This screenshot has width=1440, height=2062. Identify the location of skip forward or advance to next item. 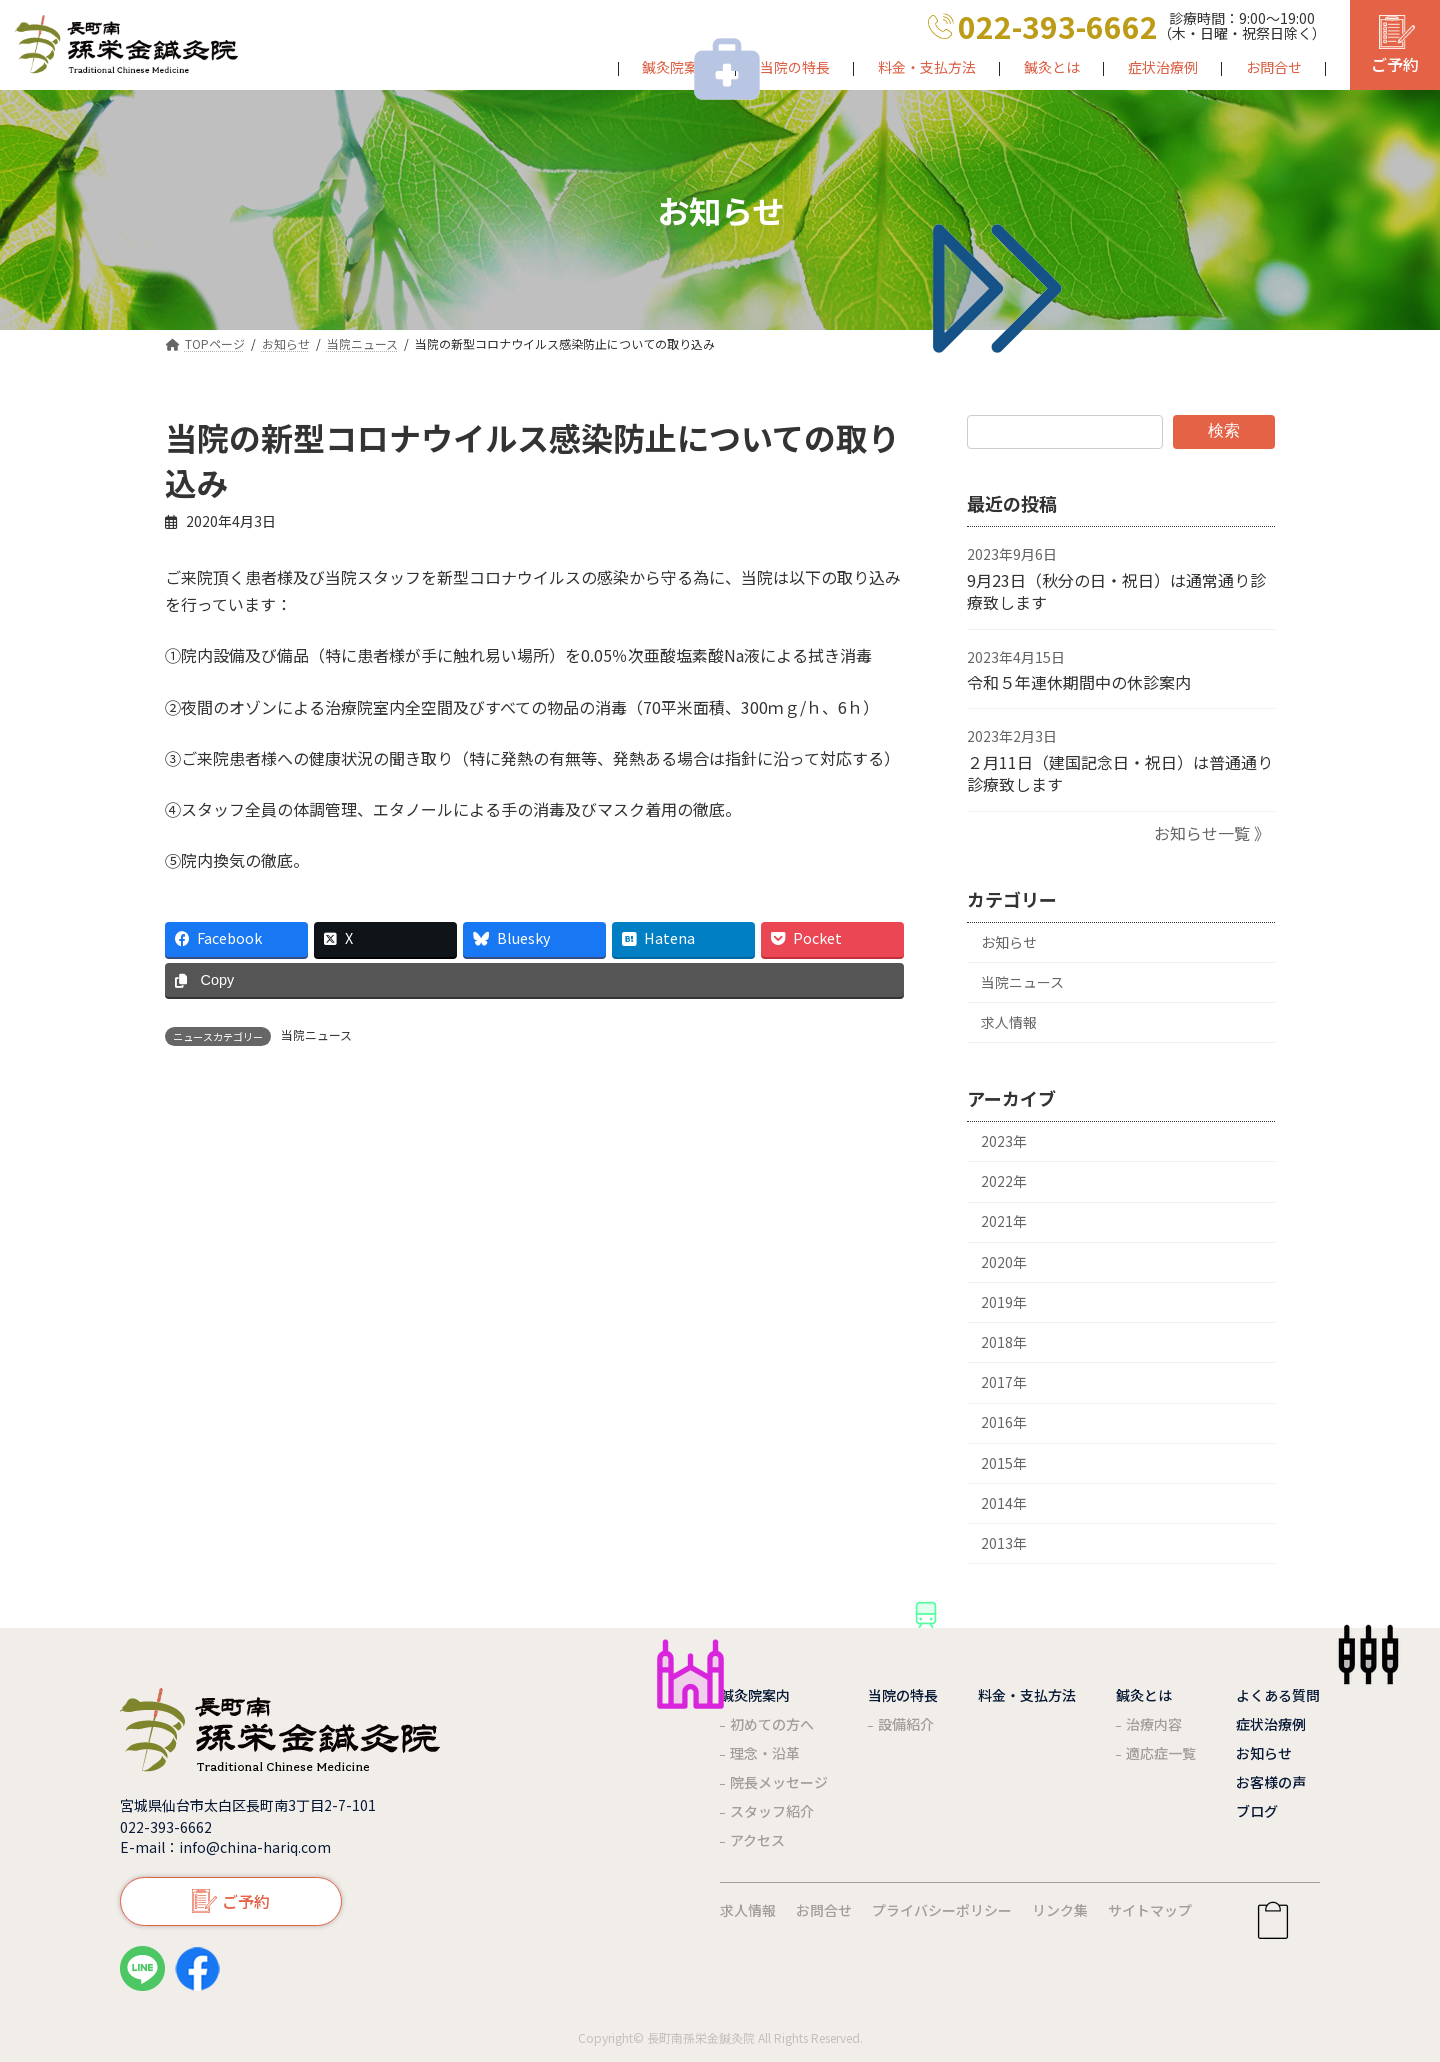
(991, 288).